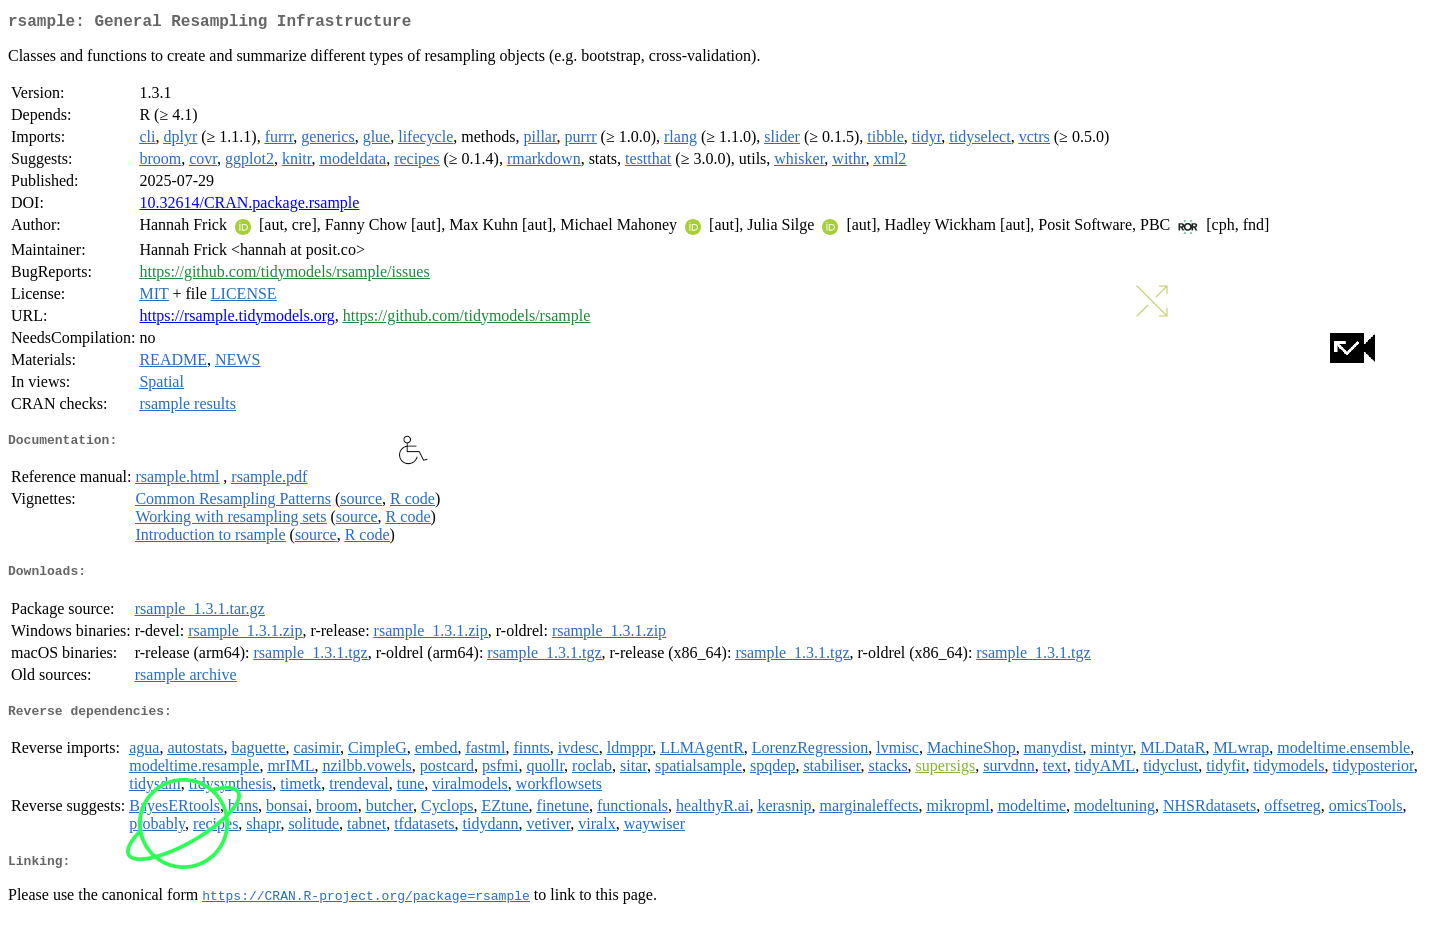  Describe the element at coordinates (1352, 348) in the screenshot. I see `indicates a missed video call` at that location.